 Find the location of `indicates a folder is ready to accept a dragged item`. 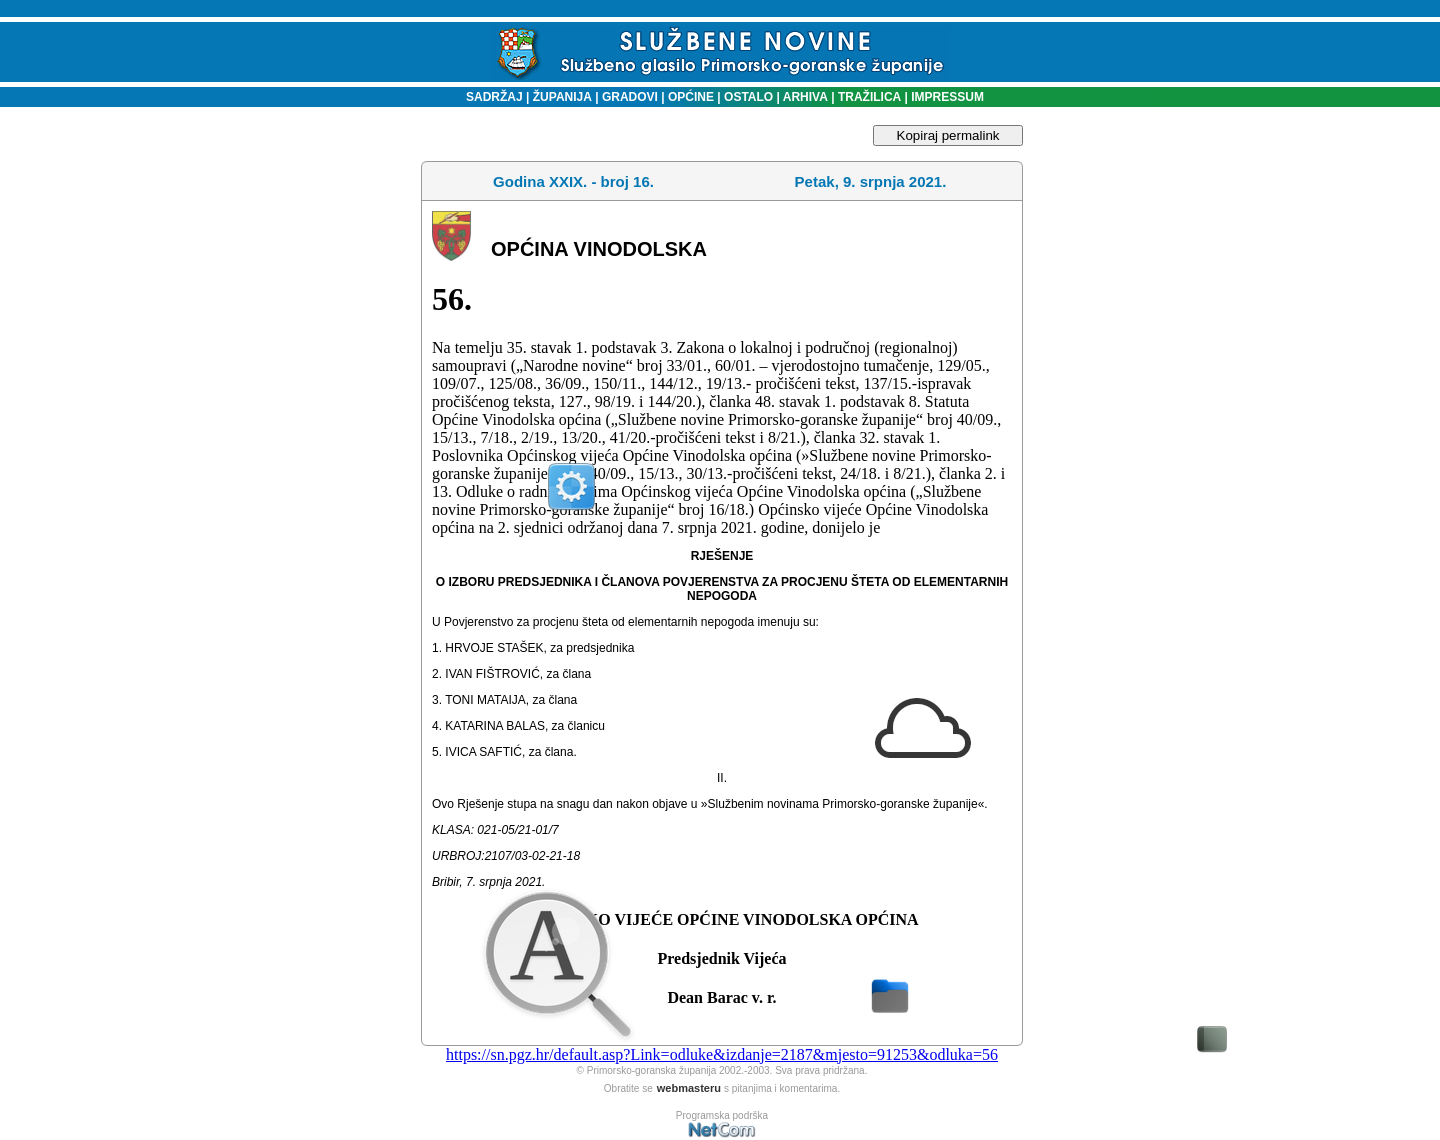

indicates a folder is ready to accept a dragged item is located at coordinates (890, 996).